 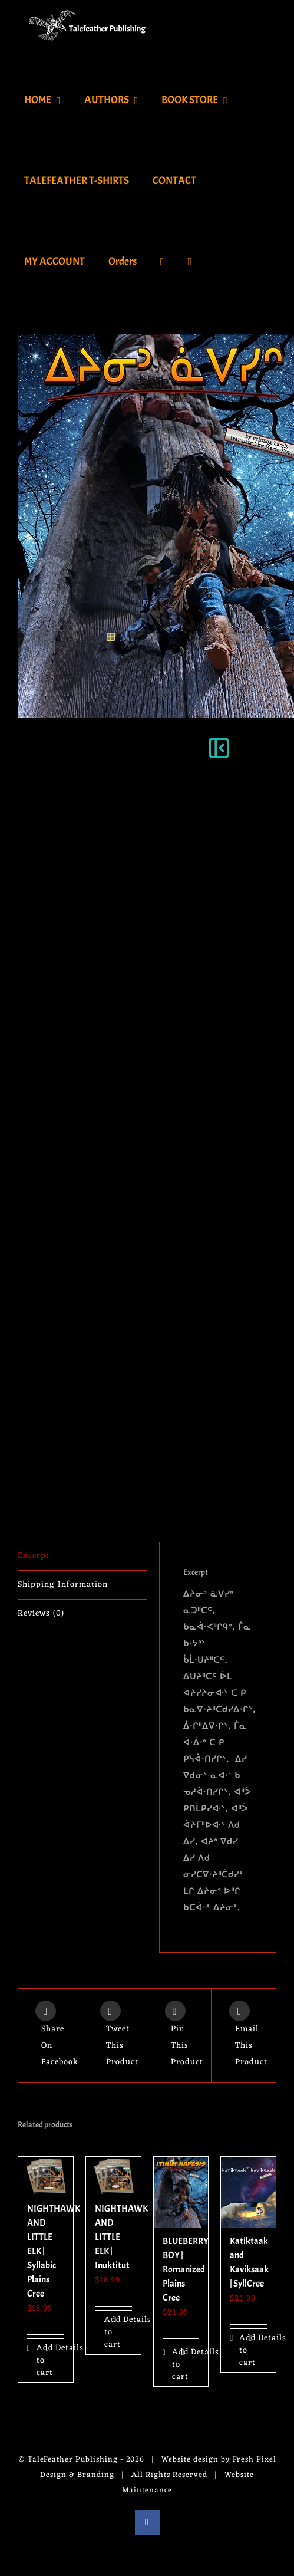 I want to click on pin a view or save current display, so click(x=205, y=592).